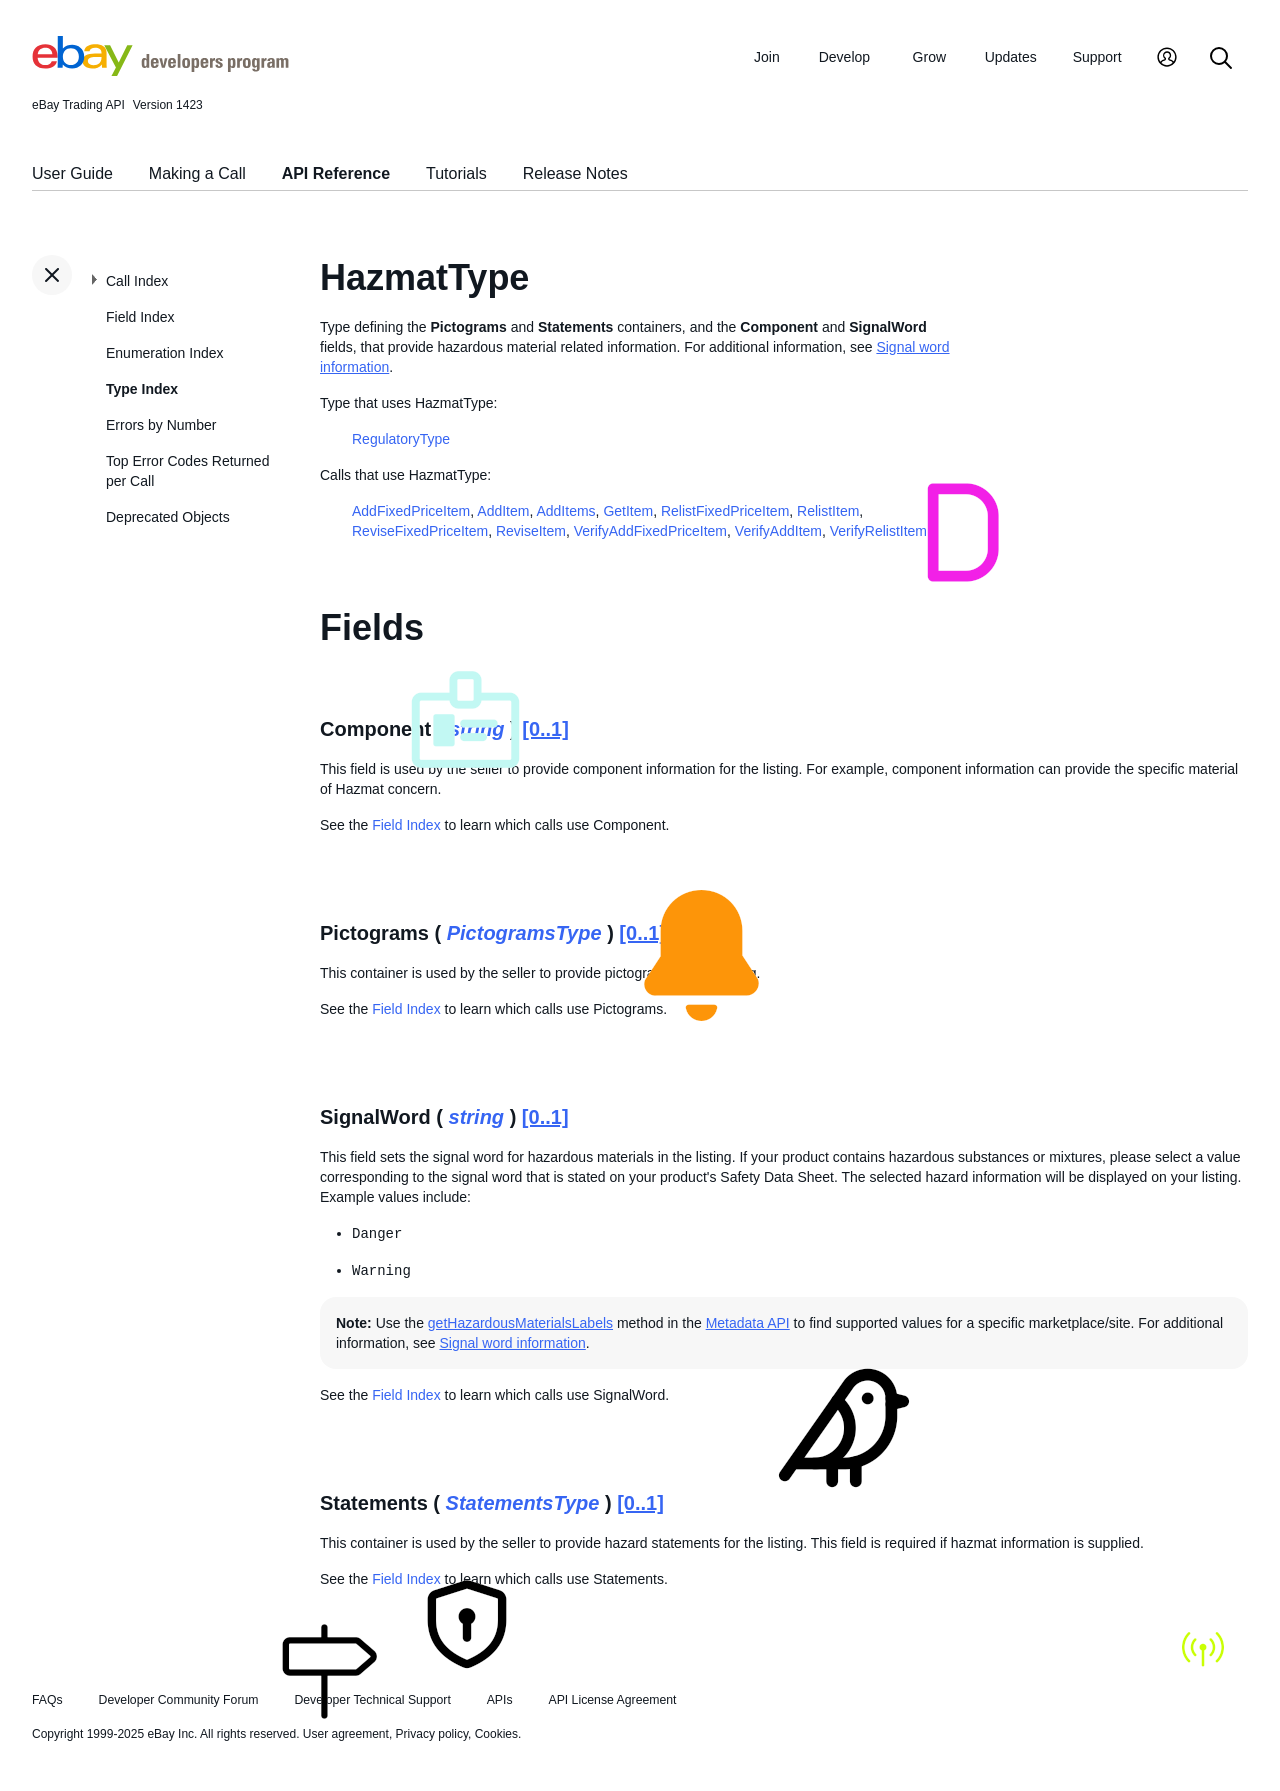  What do you see at coordinates (465, 719) in the screenshot?
I see `view user identification or credentials` at bounding box center [465, 719].